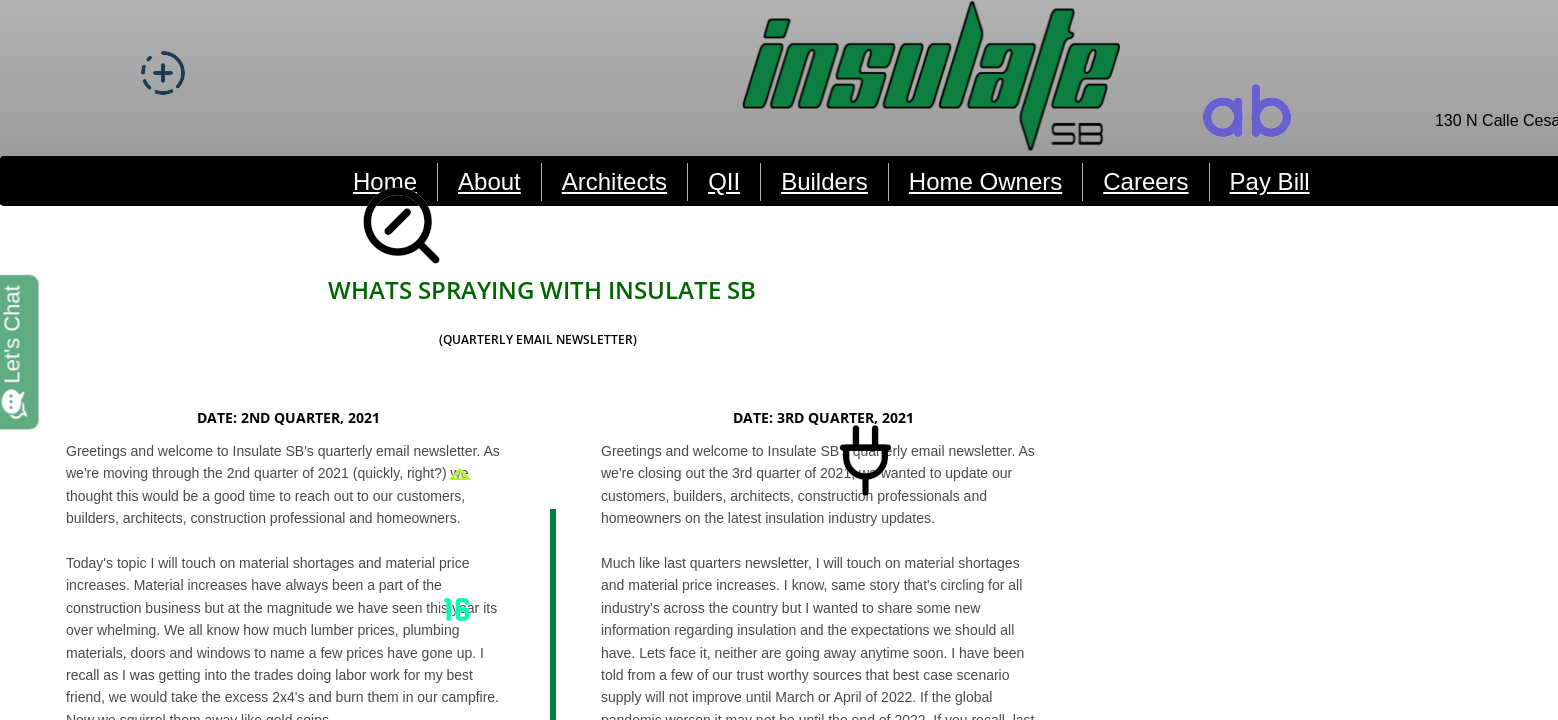  Describe the element at coordinates (163, 73) in the screenshot. I see `add new item with loading or processing state` at that location.